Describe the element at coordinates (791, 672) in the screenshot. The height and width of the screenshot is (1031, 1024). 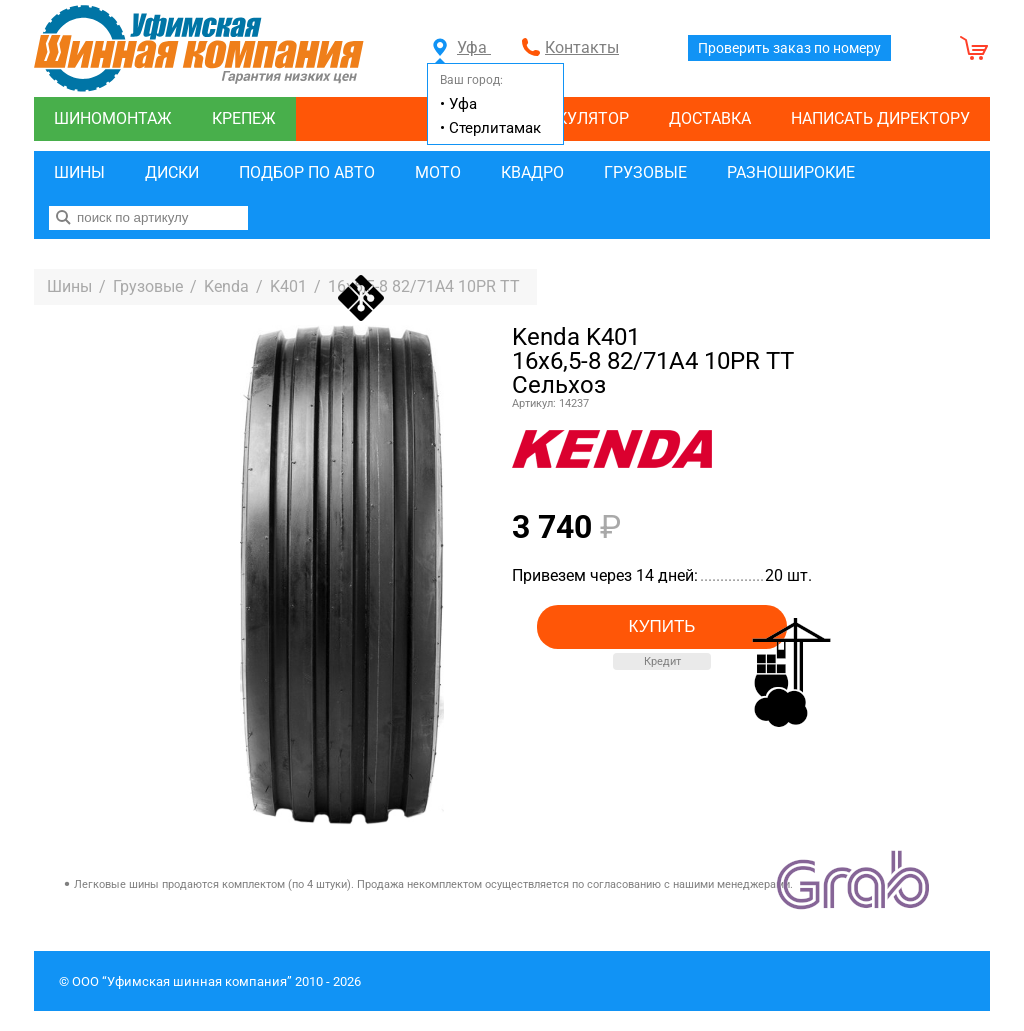
I see `open portainer container management dashboard` at that location.